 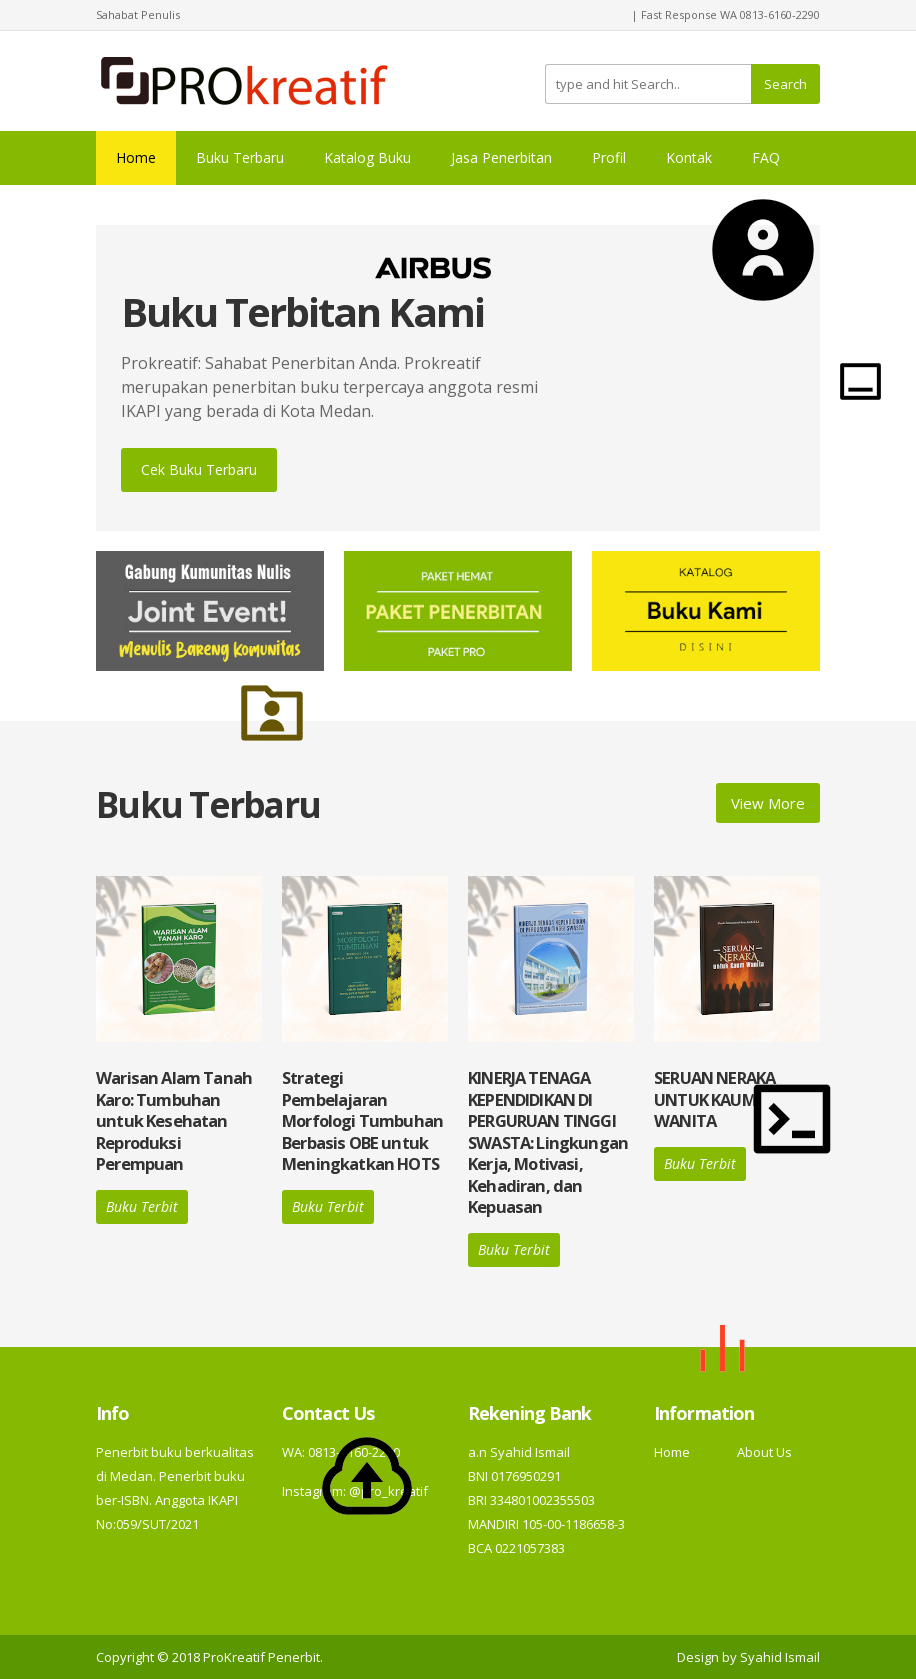 I want to click on access user profile documents, so click(x=272, y=713).